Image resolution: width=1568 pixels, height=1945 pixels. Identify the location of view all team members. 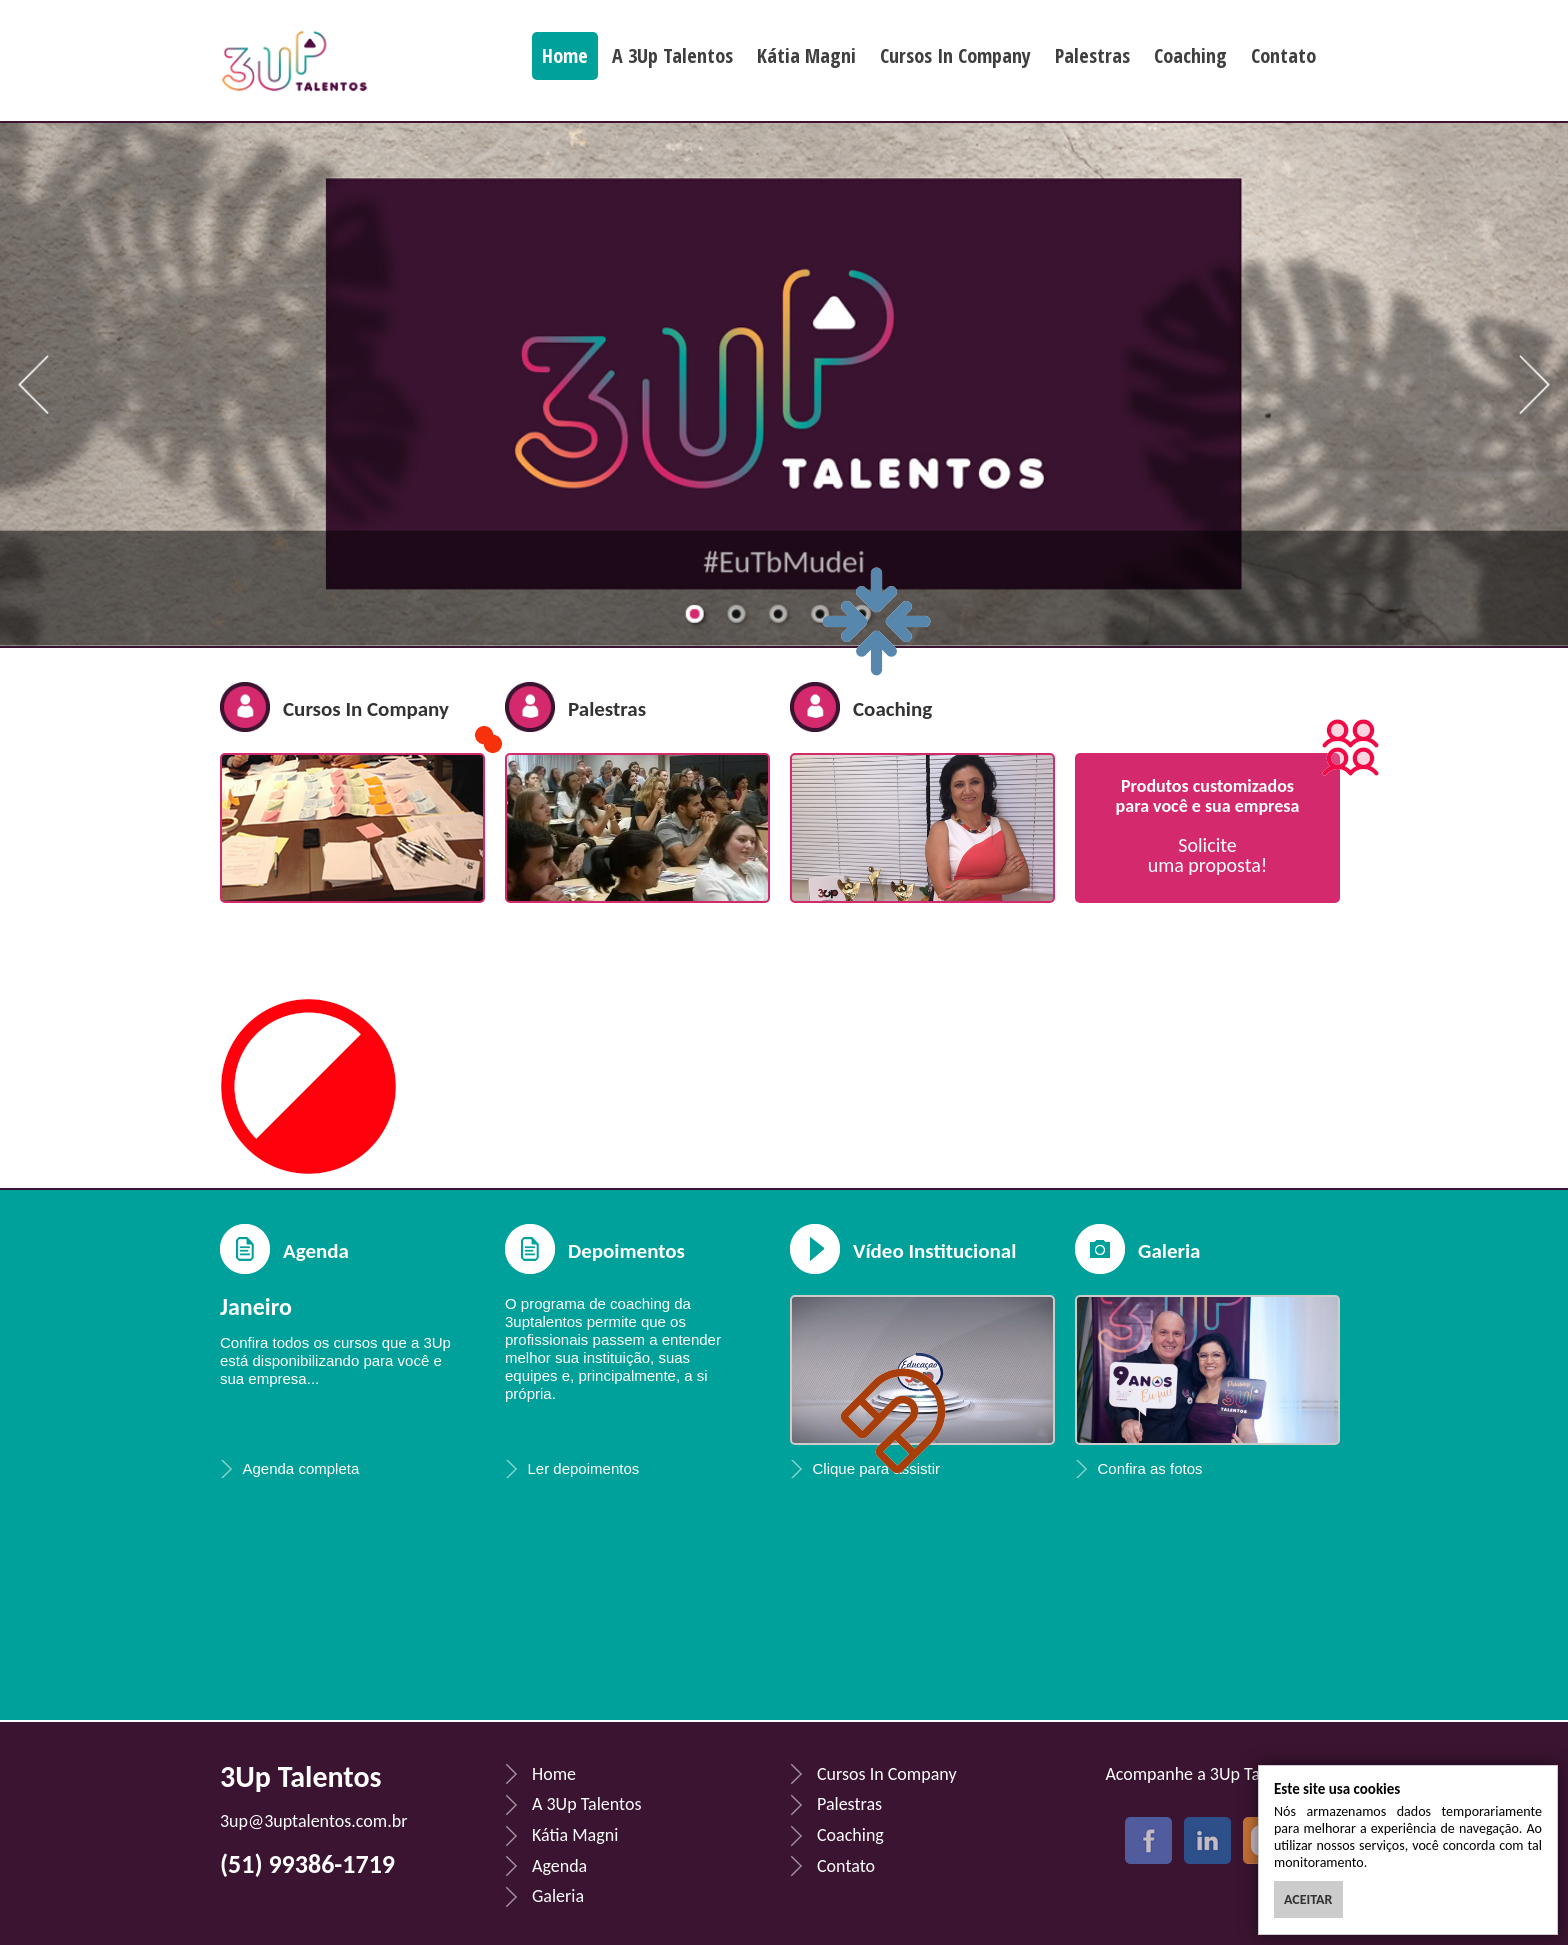
(1350, 747).